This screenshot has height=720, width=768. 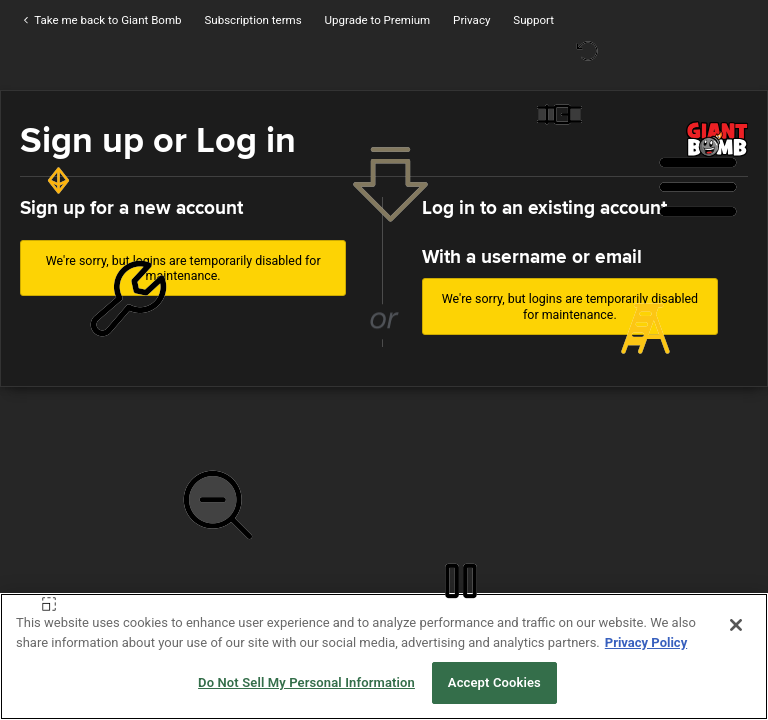 What do you see at coordinates (58, 180) in the screenshot?
I see `ethereum cryptocurrency symbol` at bounding box center [58, 180].